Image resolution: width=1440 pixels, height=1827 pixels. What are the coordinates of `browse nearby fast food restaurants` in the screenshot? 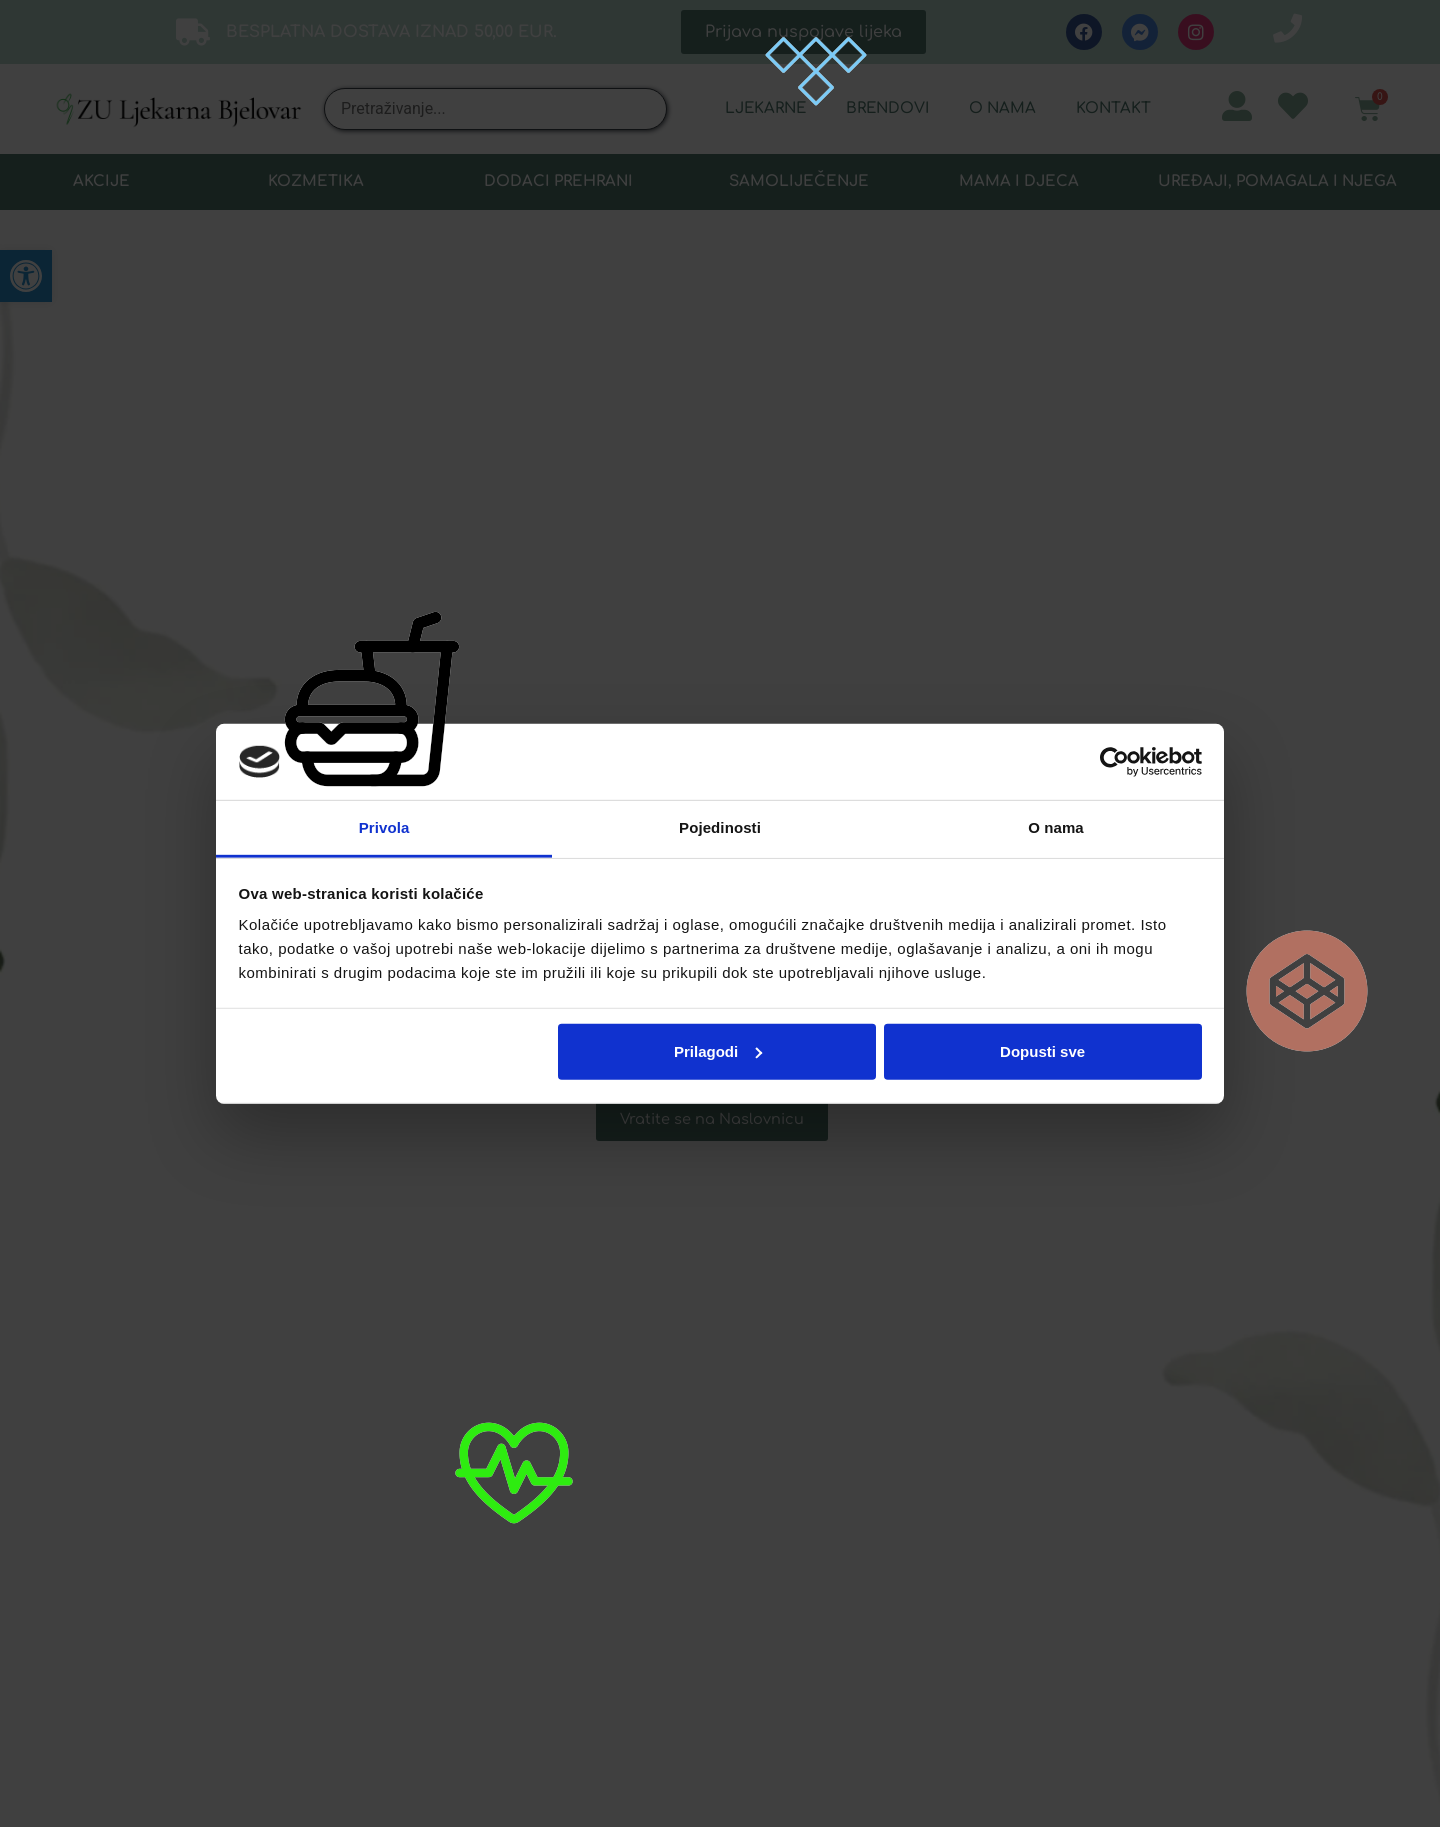 It's located at (372, 699).